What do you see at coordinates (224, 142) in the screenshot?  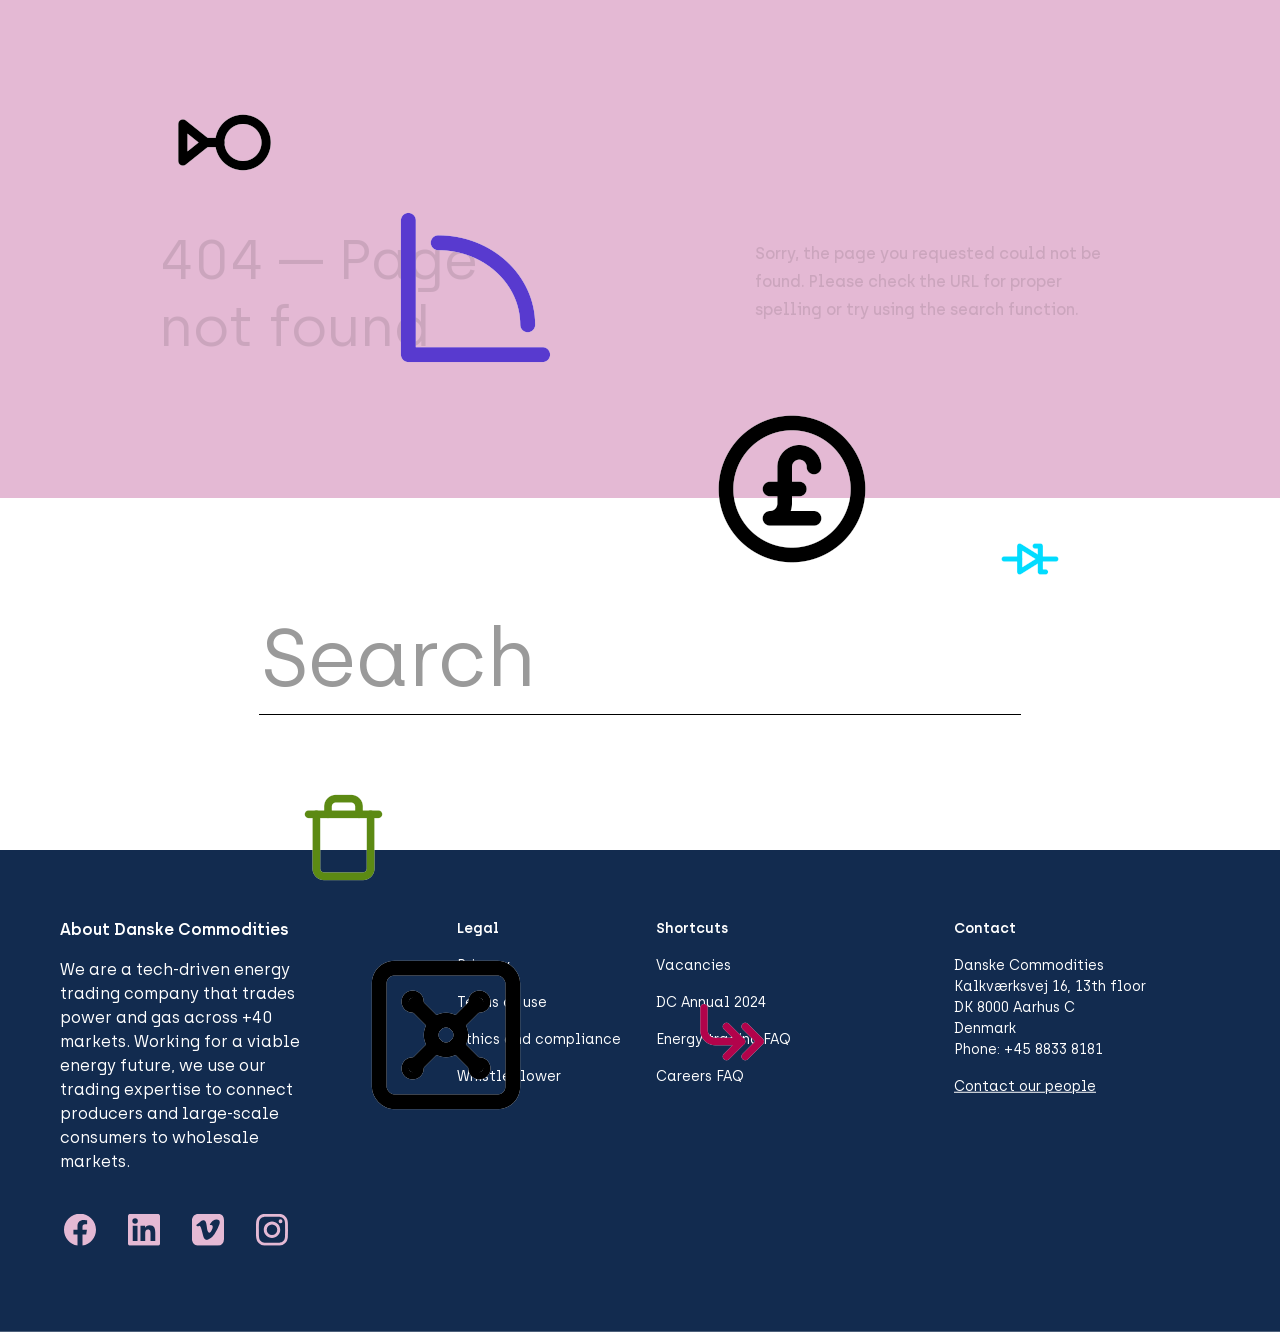 I see `select third gender or non-binary option` at bounding box center [224, 142].